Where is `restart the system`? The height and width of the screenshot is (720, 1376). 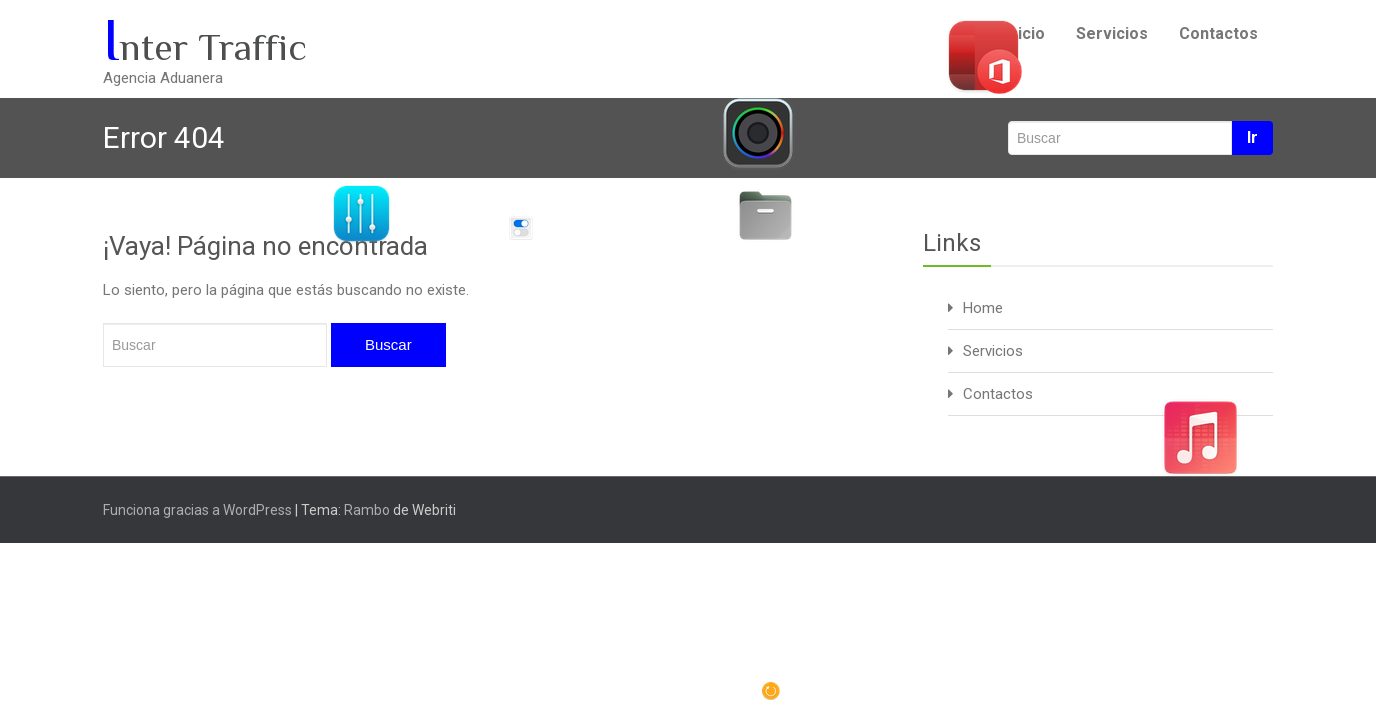 restart the system is located at coordinates (771, 691).